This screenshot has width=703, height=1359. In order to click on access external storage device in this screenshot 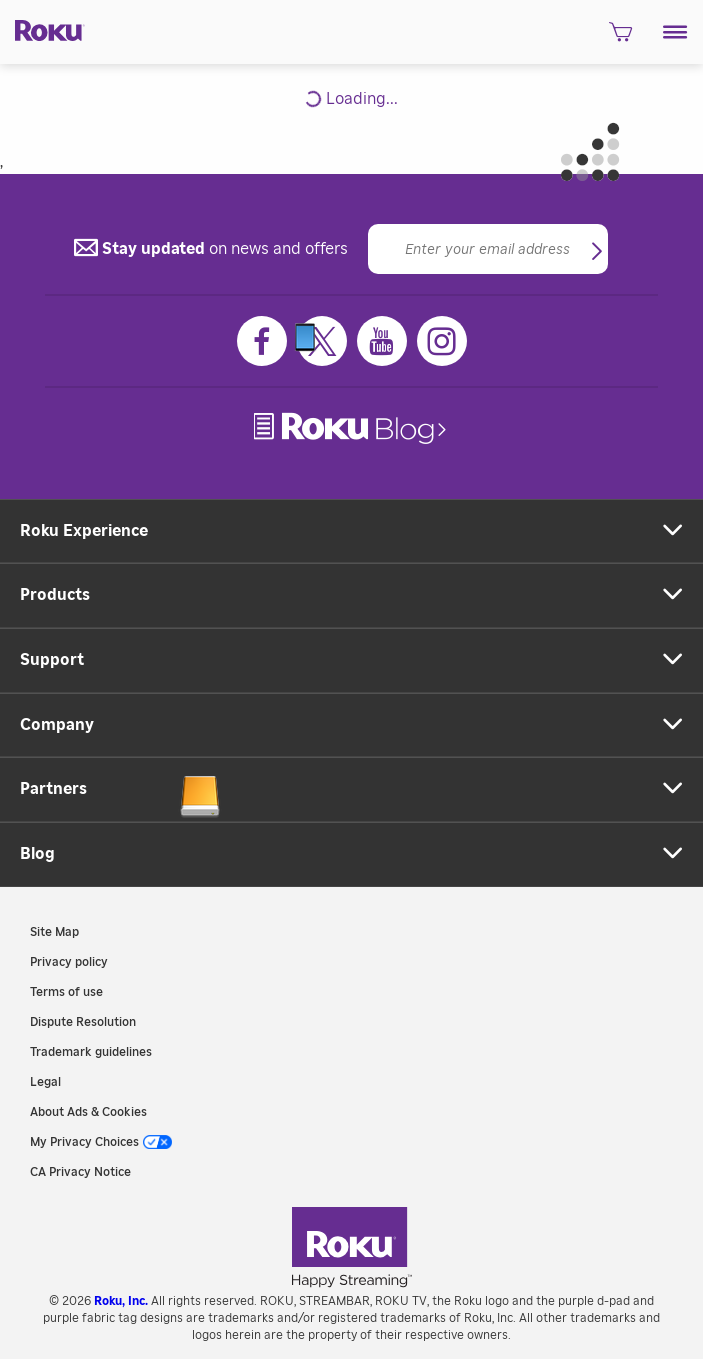, I will do `click(200, 797)`.